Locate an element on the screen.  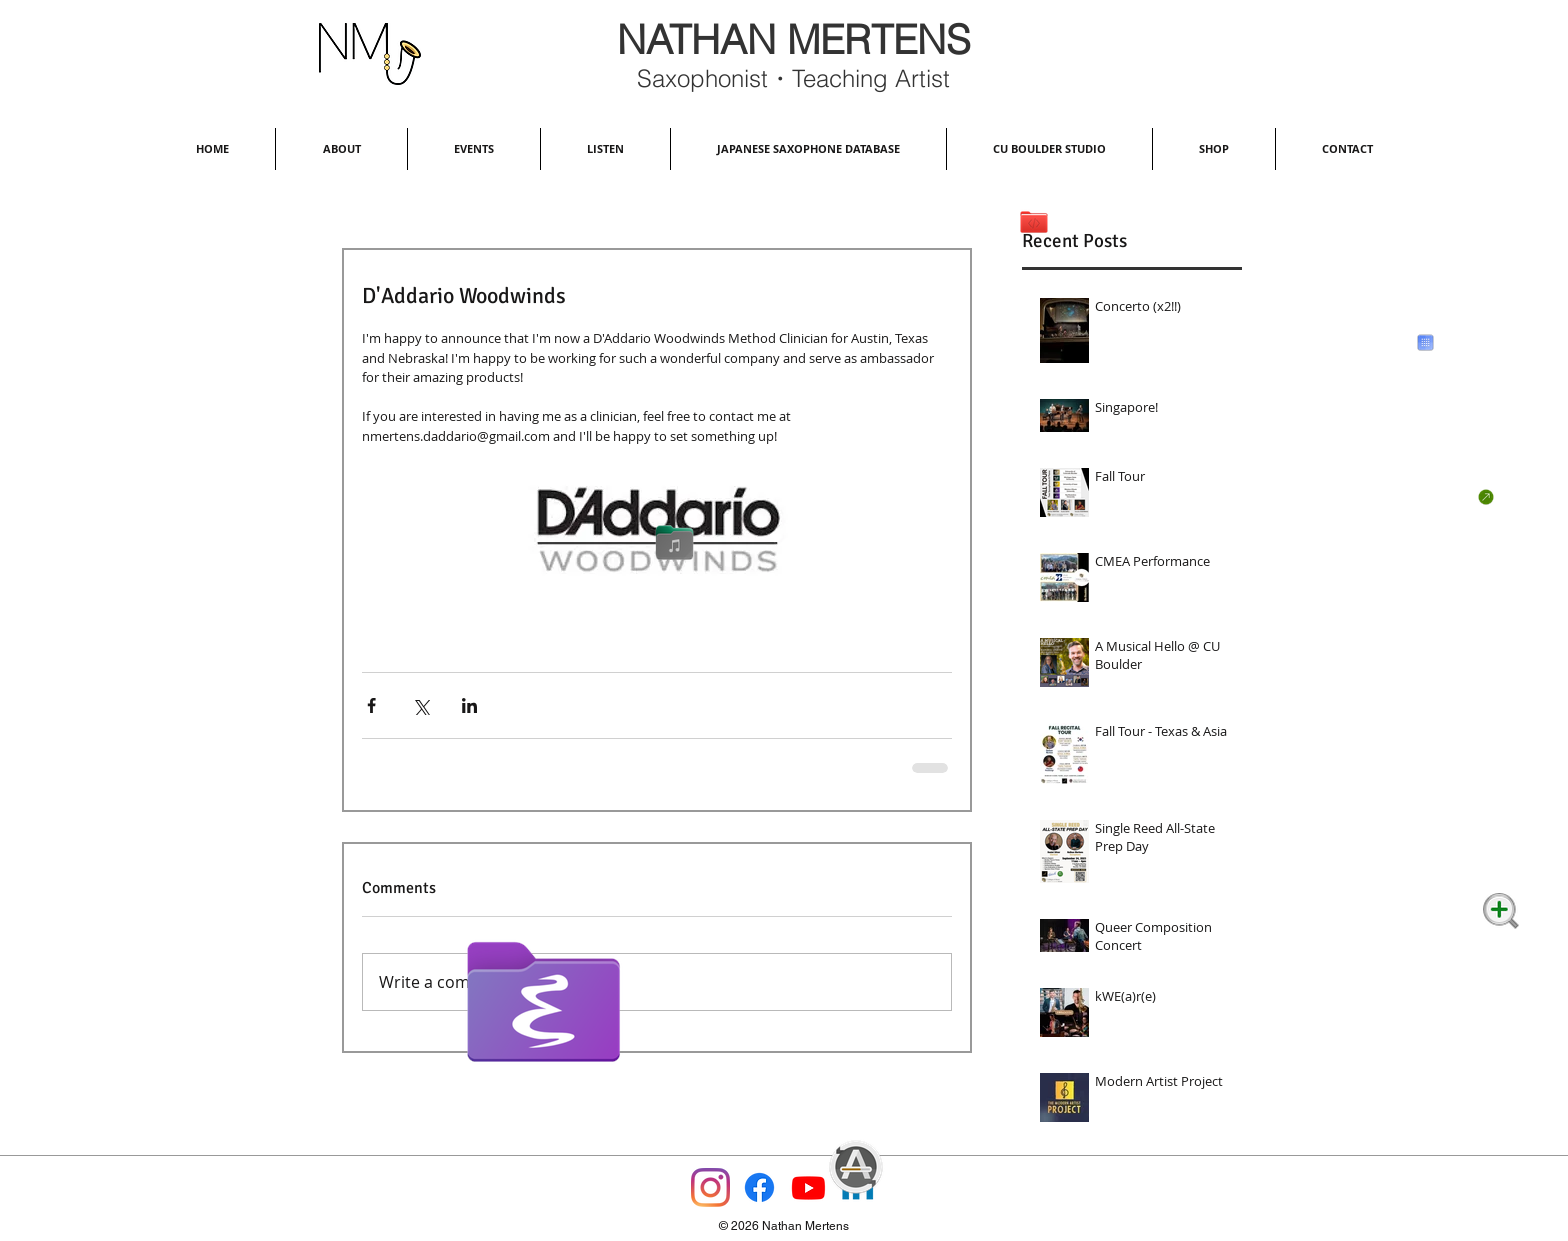
open emacs configuration files folder is located at coordinates (543, 1006).